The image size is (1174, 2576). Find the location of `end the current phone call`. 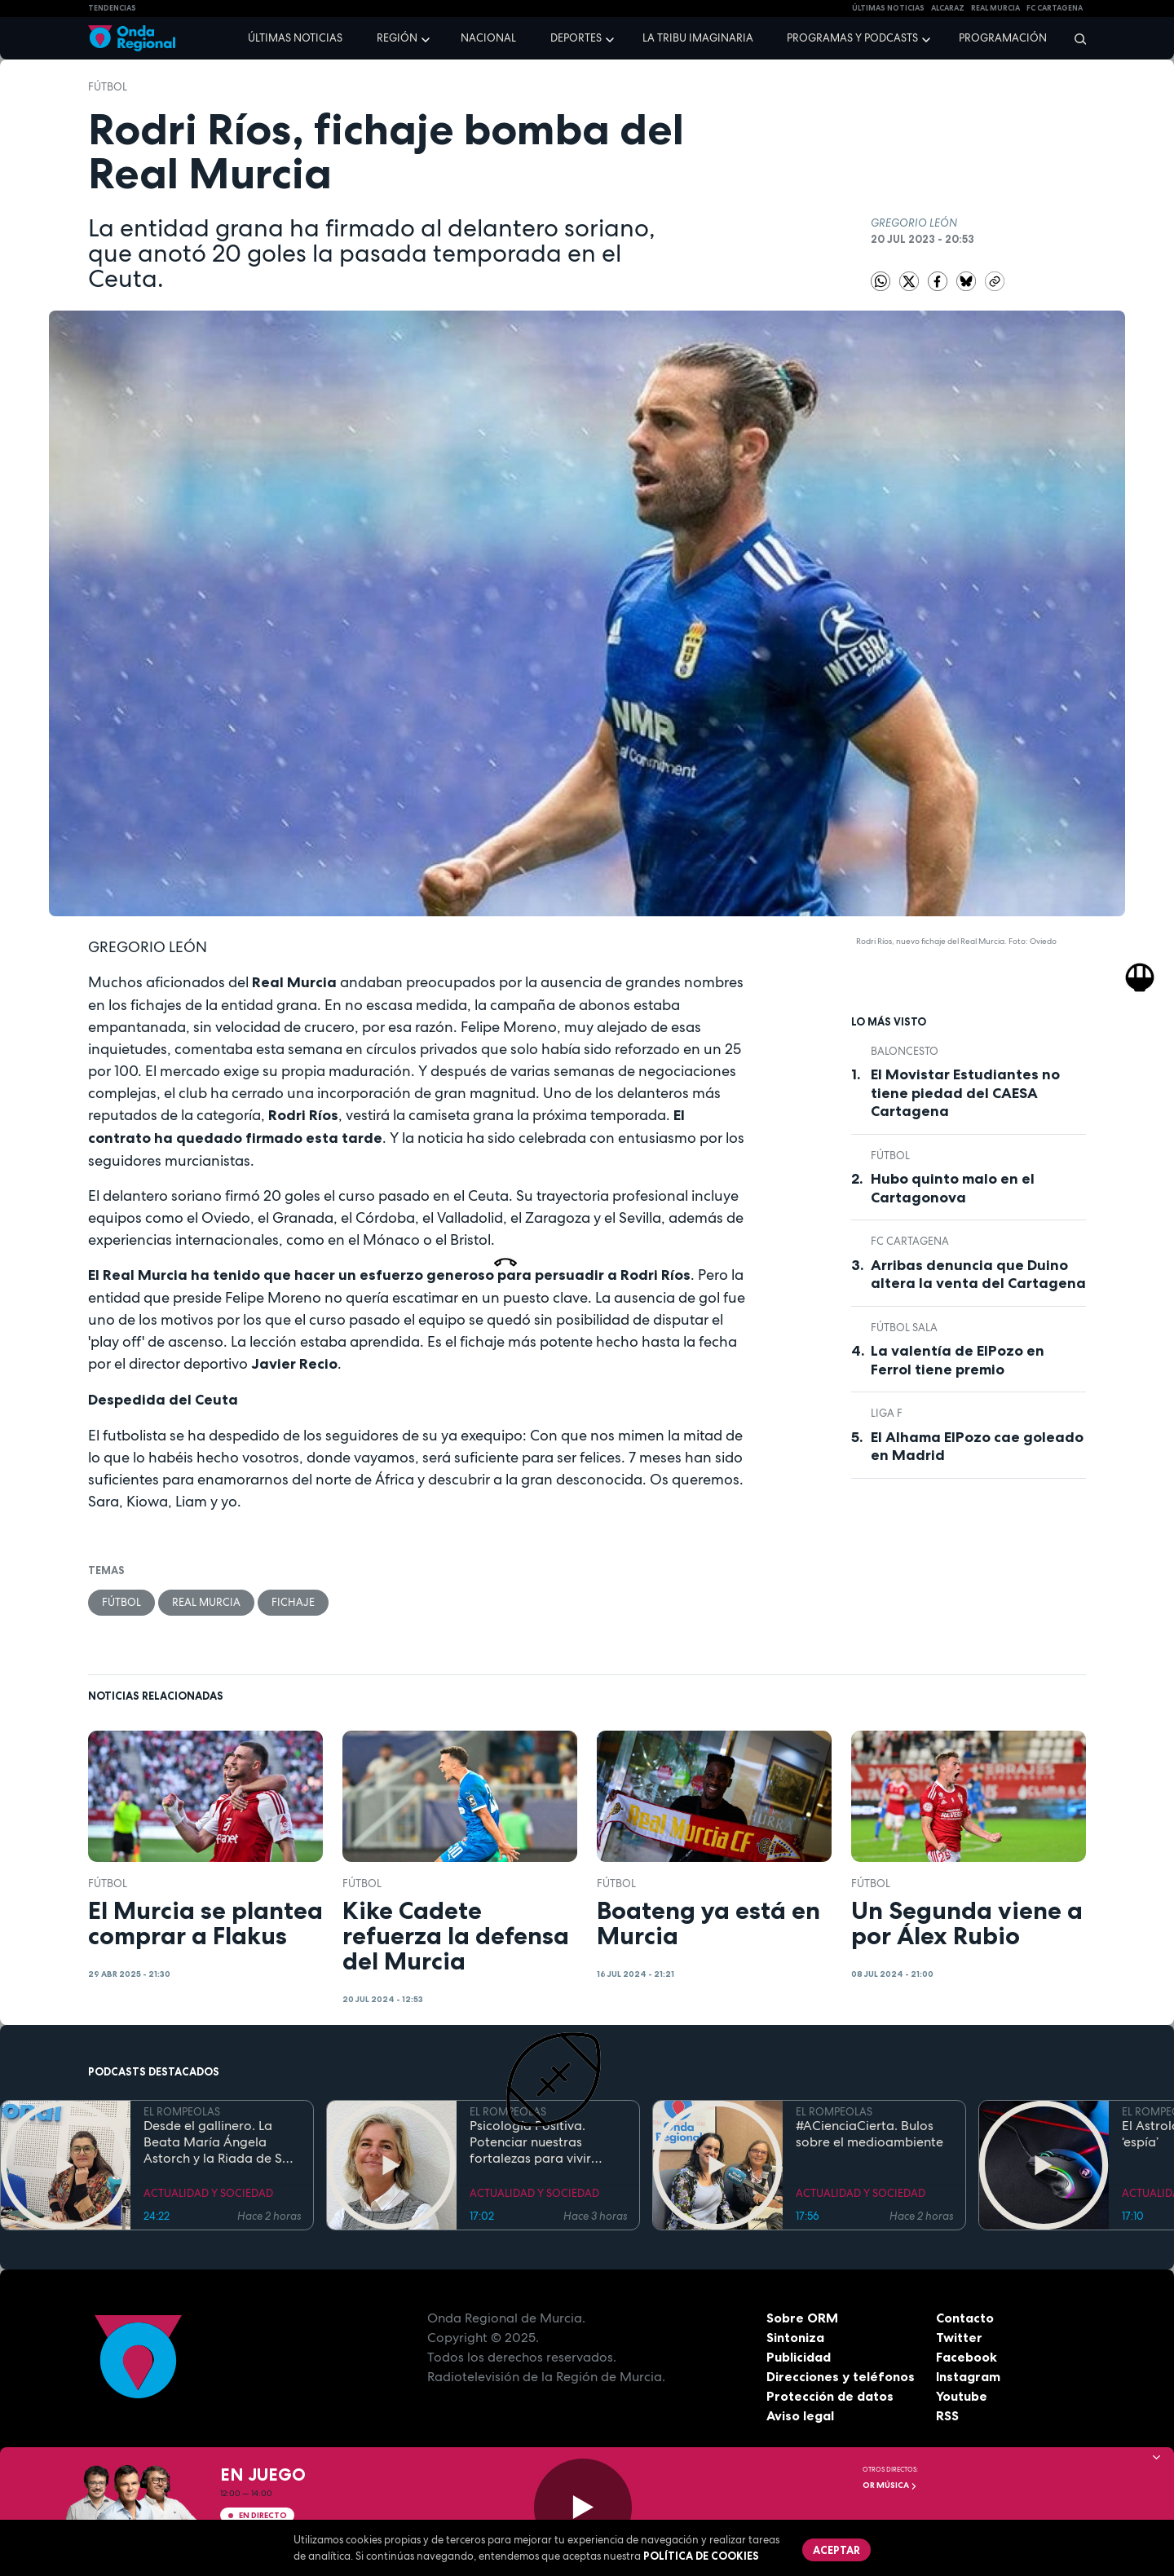

end the current phone call is located at coordinates (505, 1263).